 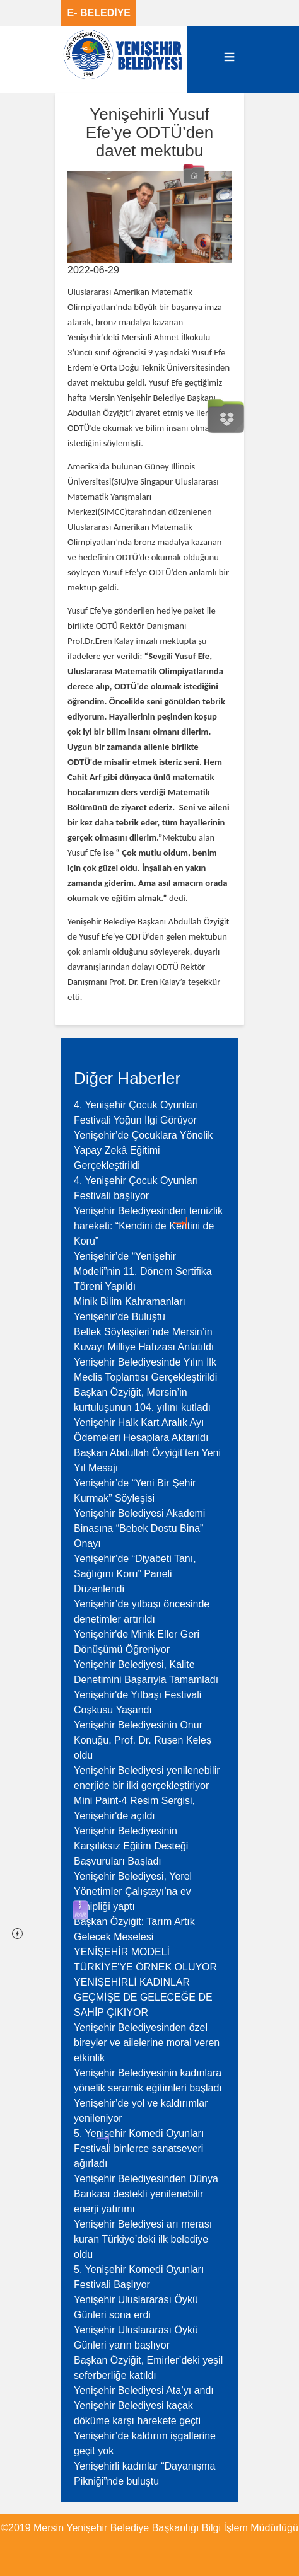 I want to click on open your dropbox folder, so click(x=226, y=416).